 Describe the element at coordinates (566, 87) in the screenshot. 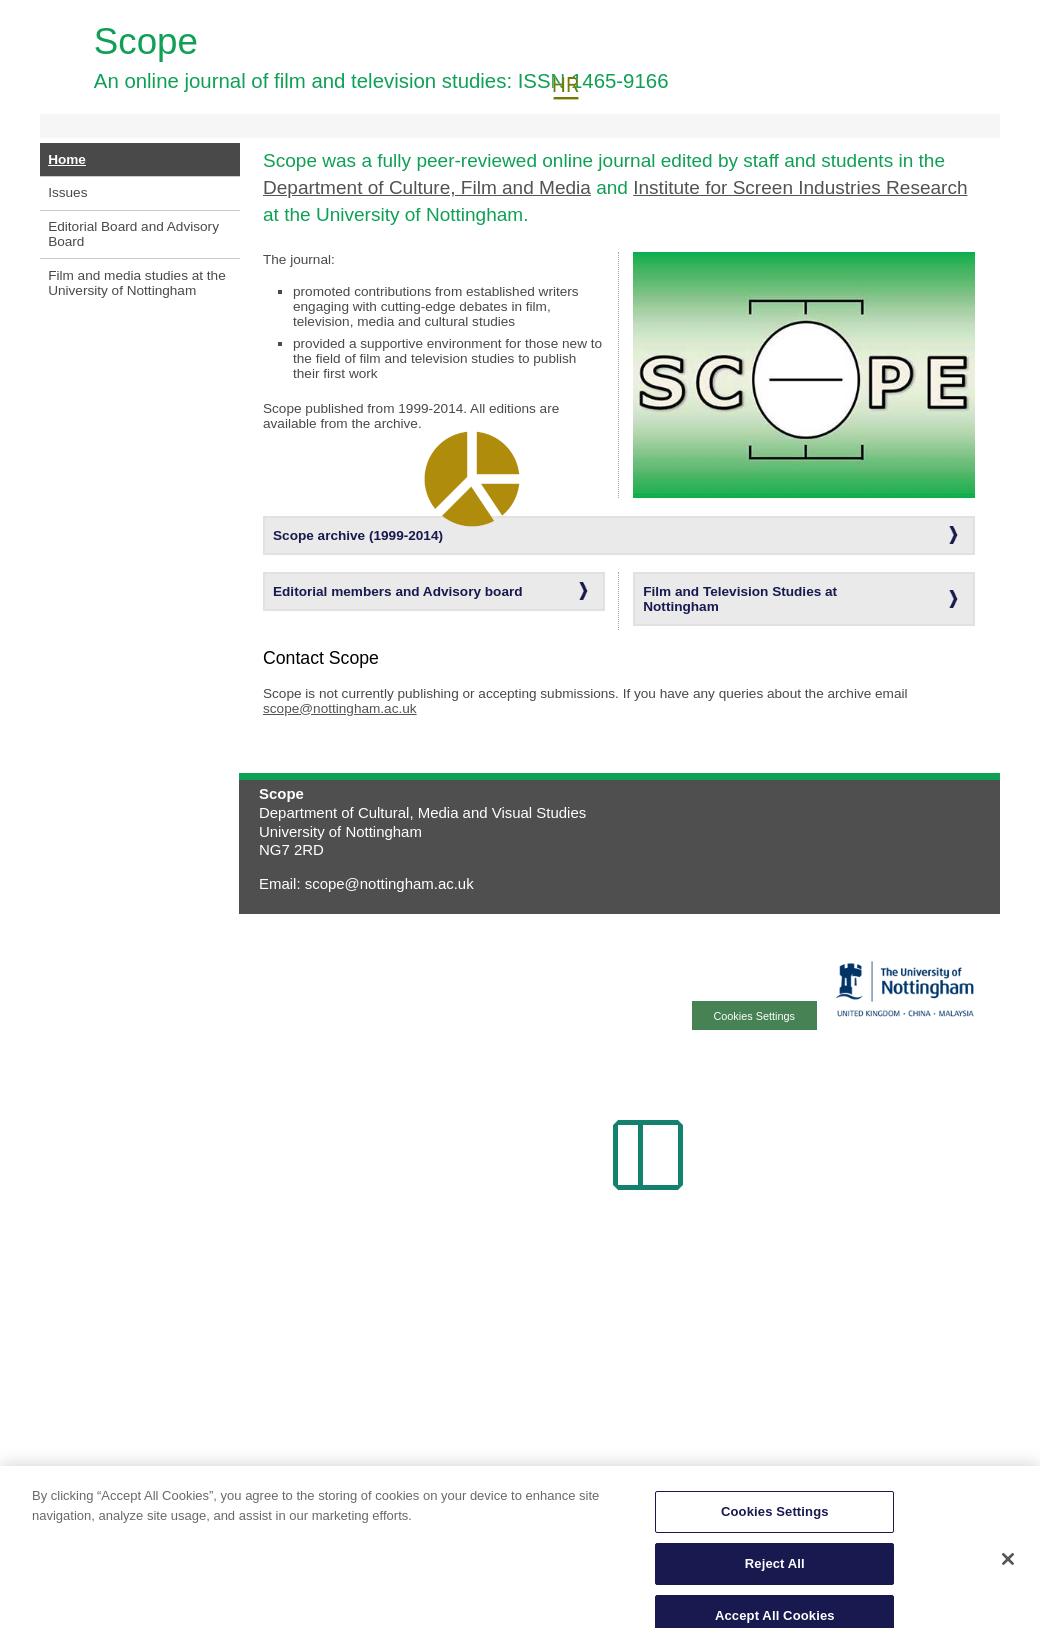

I see `insert a horizontal rule or divider line` at that location.